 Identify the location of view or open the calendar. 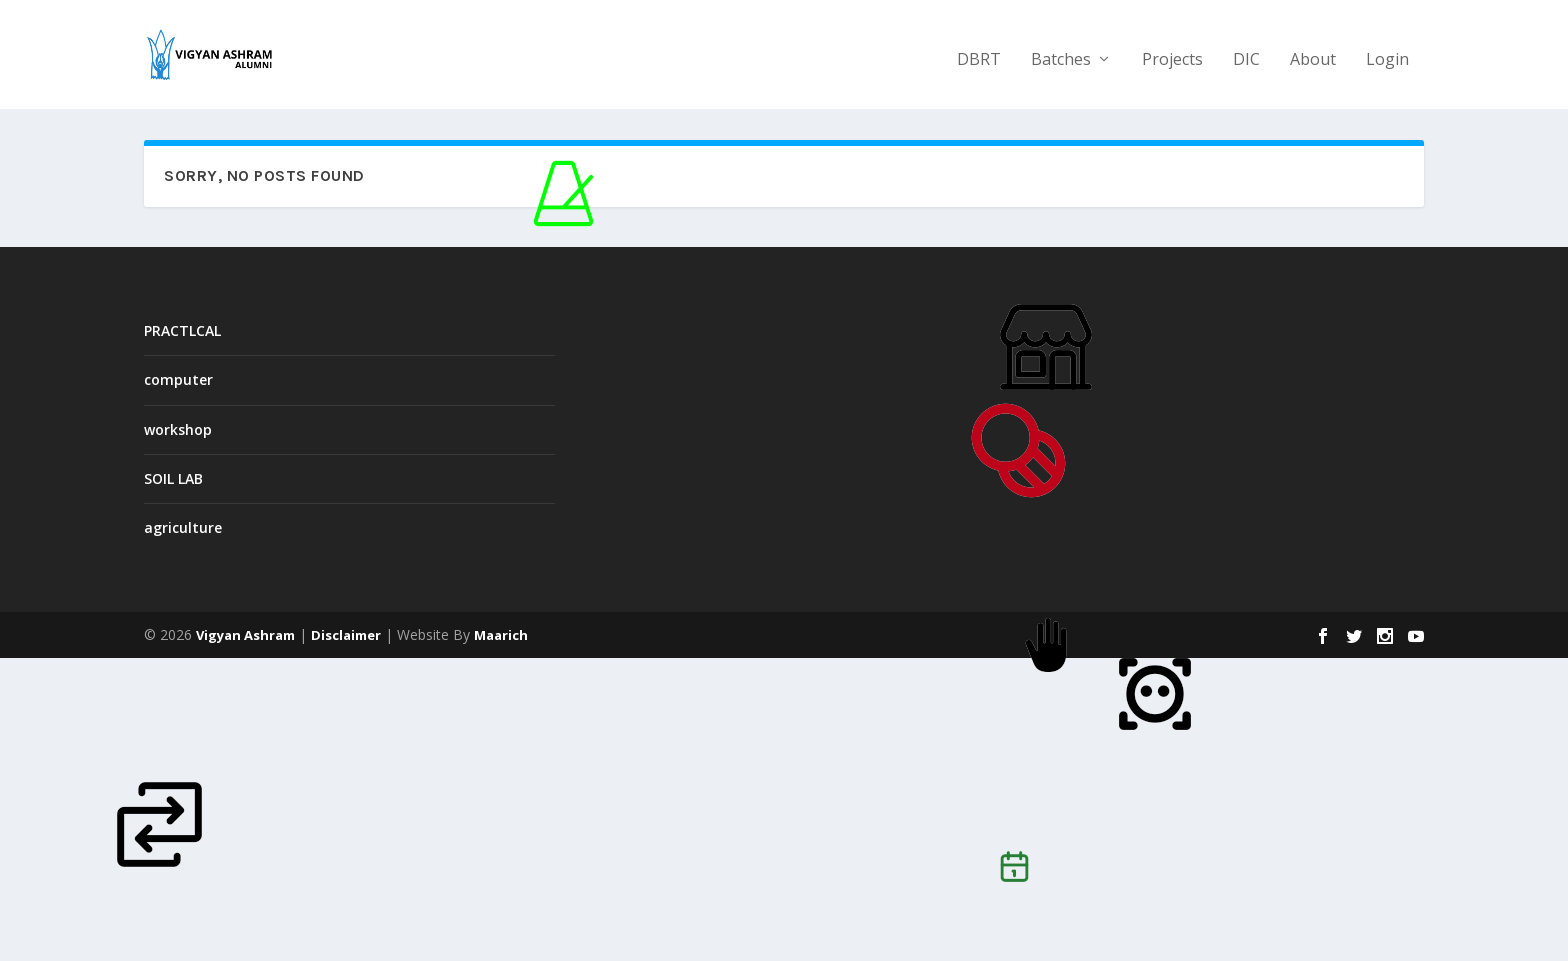
(1014, 866).